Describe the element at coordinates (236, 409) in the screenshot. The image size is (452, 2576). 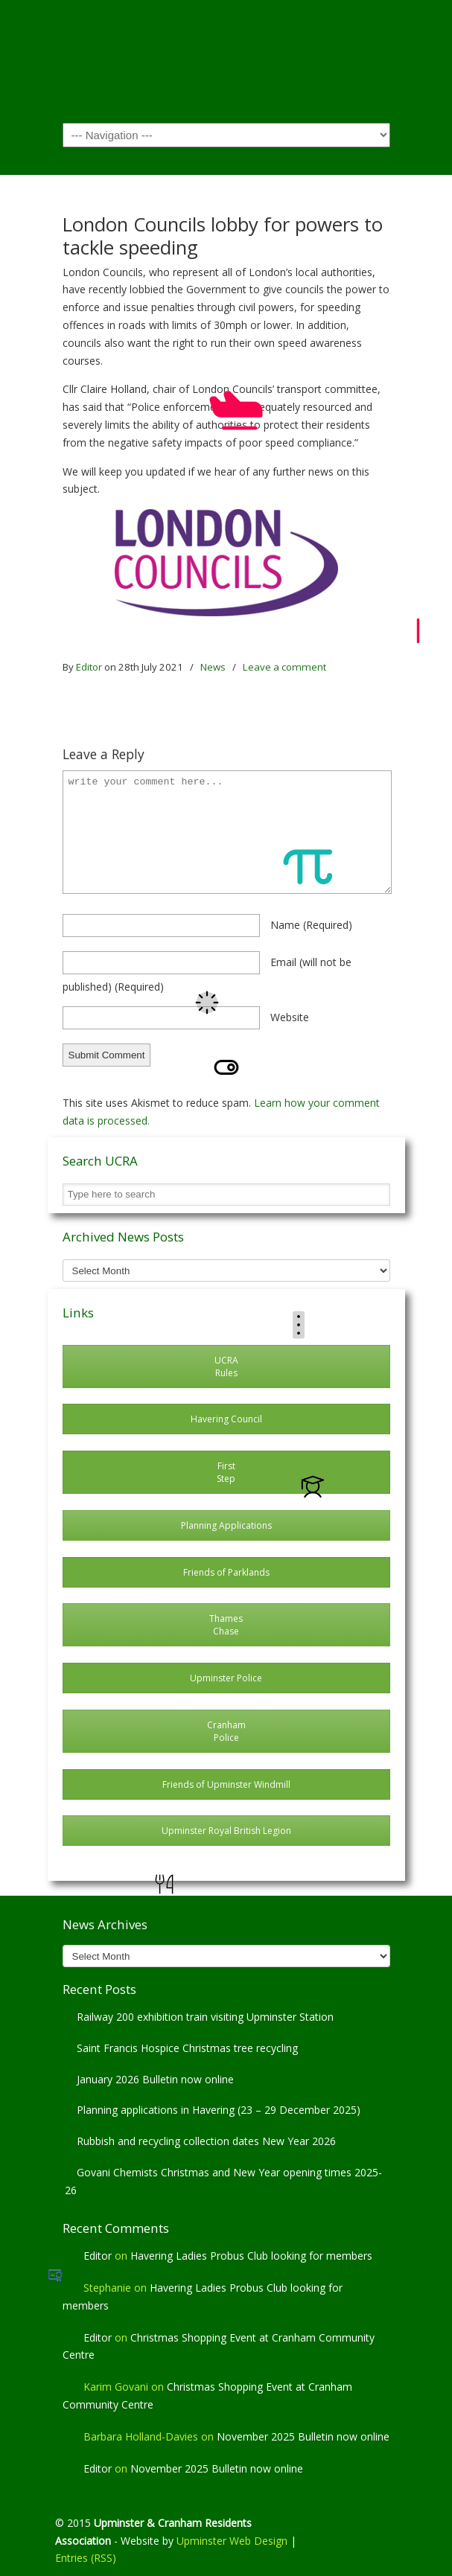
I see `indicates flight mode is active` at that location.